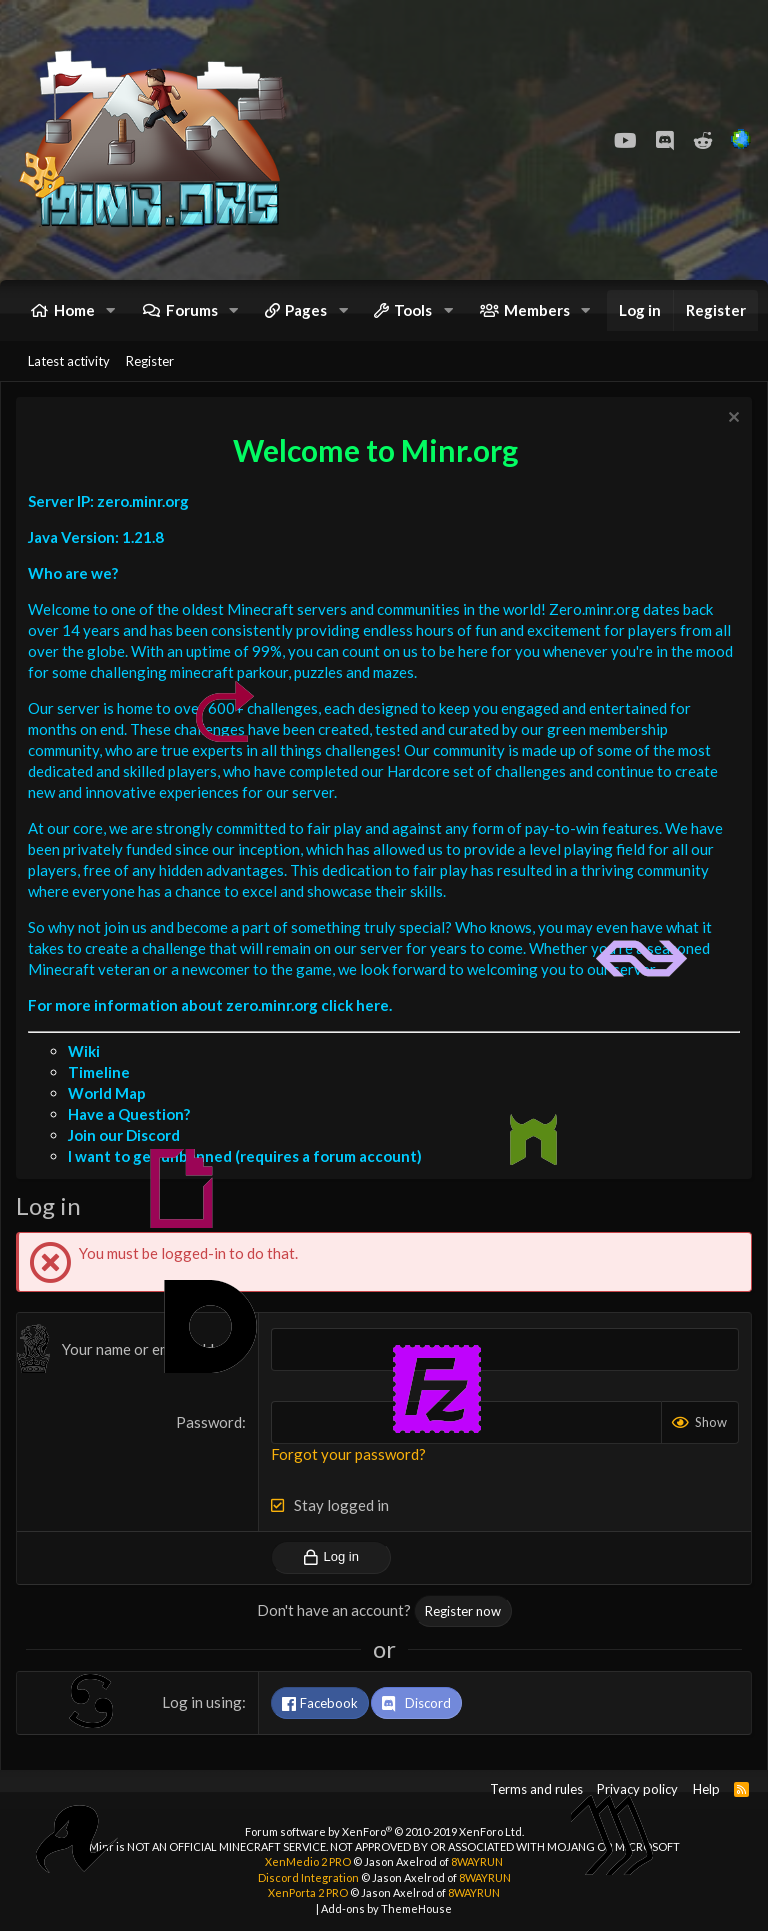 The image size is (768, 1931). What do you see at coordinates (210, 1326) in the screenshot?
I see `DatoCMS logo` at bounding box center [210, 1326].